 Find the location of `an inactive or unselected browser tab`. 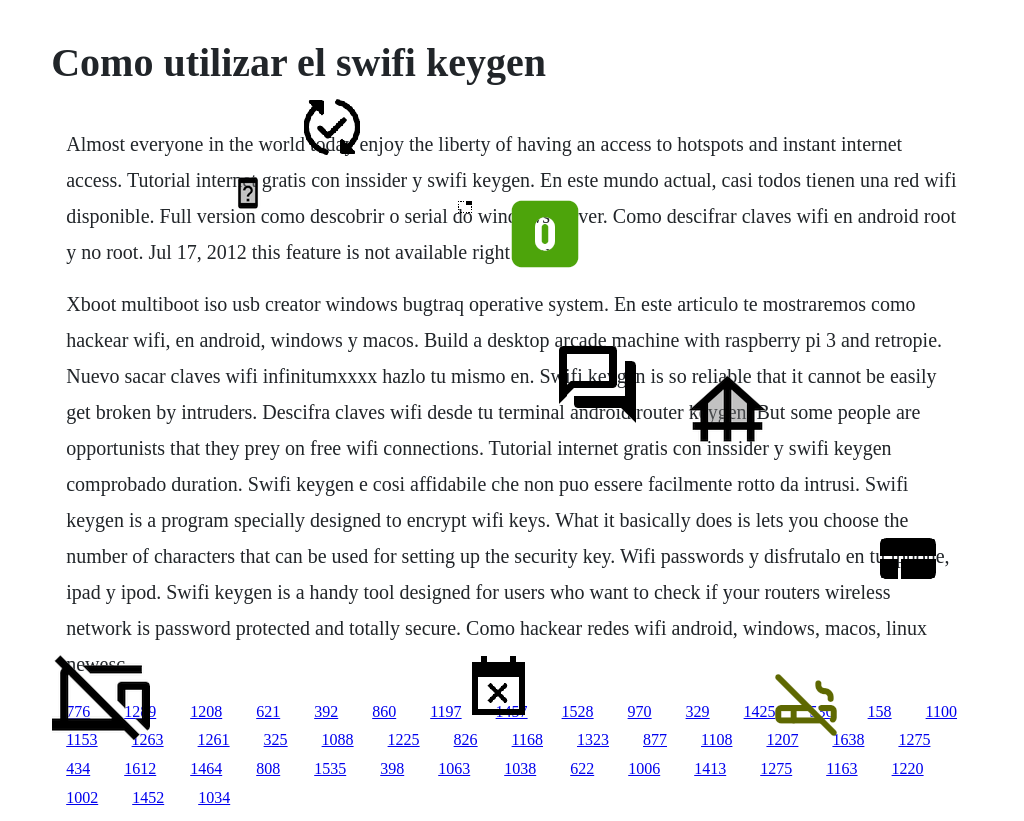

an inactive or unselected browser tab is located at coordinates (465, 207).